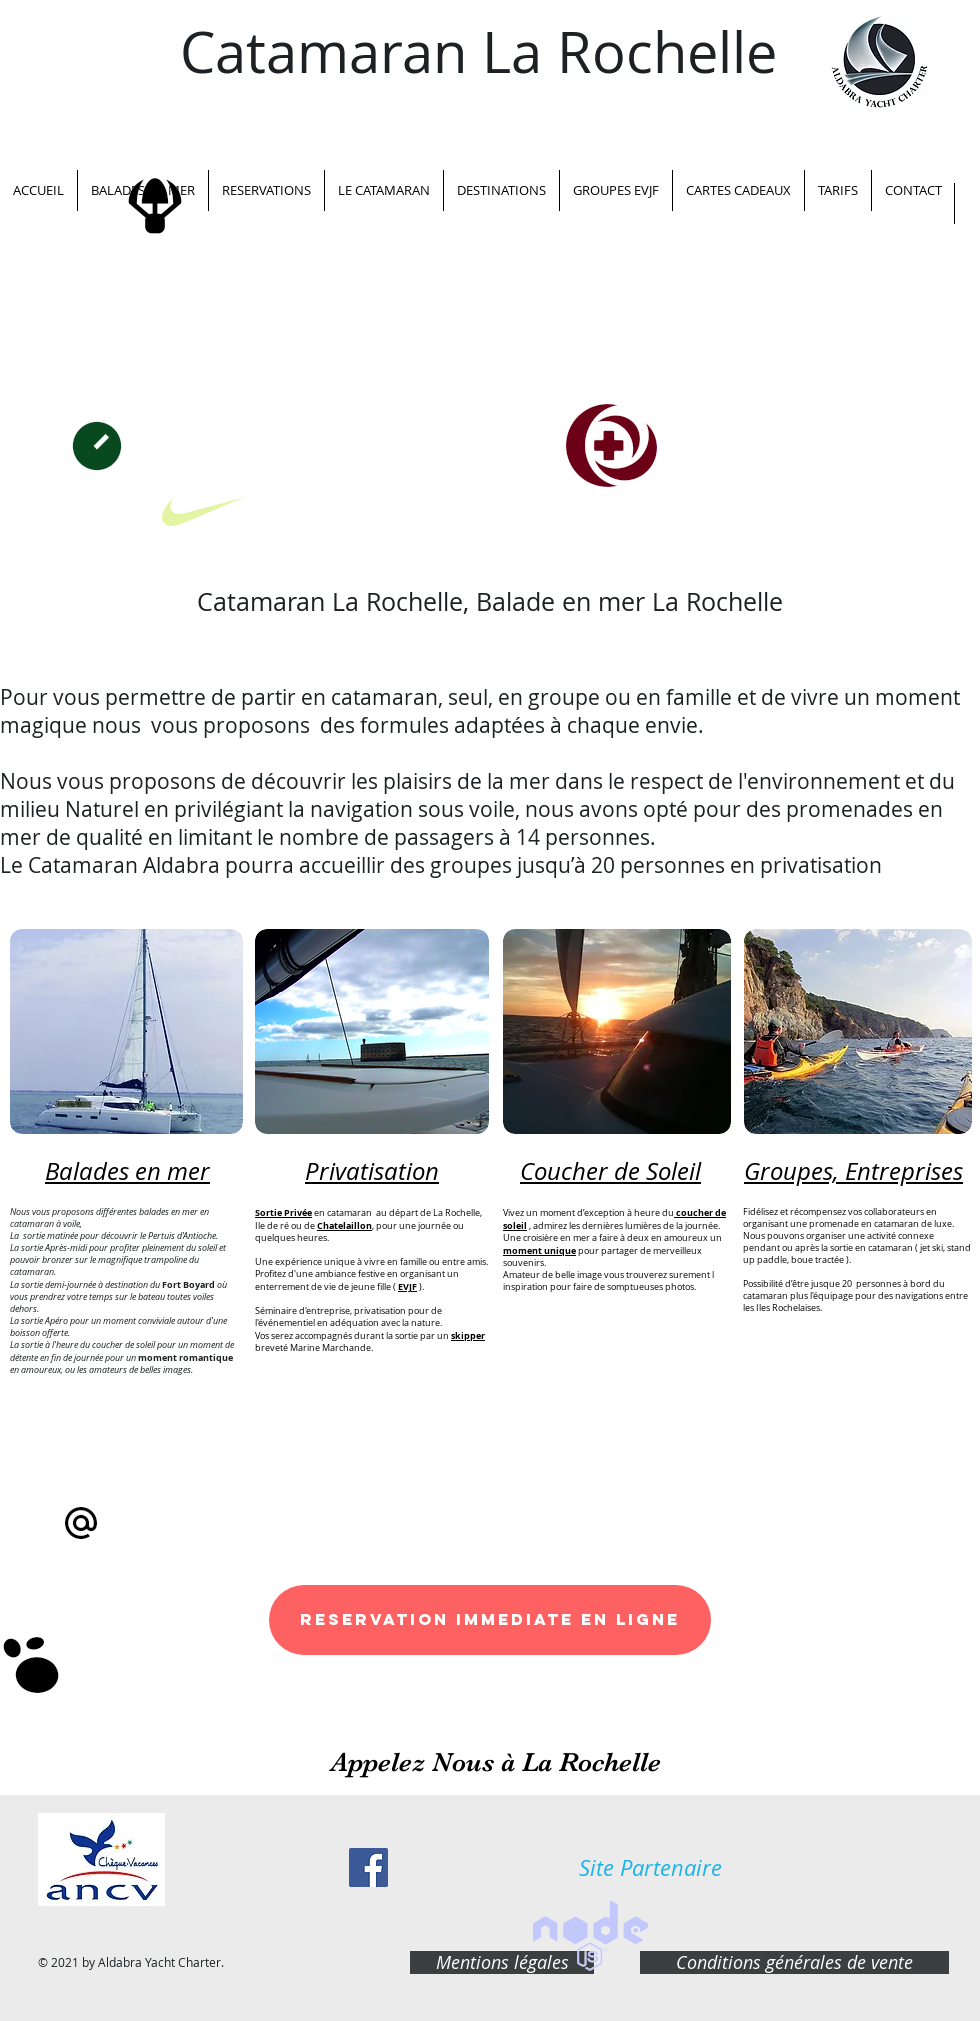  Describe the element at coordinates (203, 511) in the screenshot. I see `Nike brand logo` at that location.